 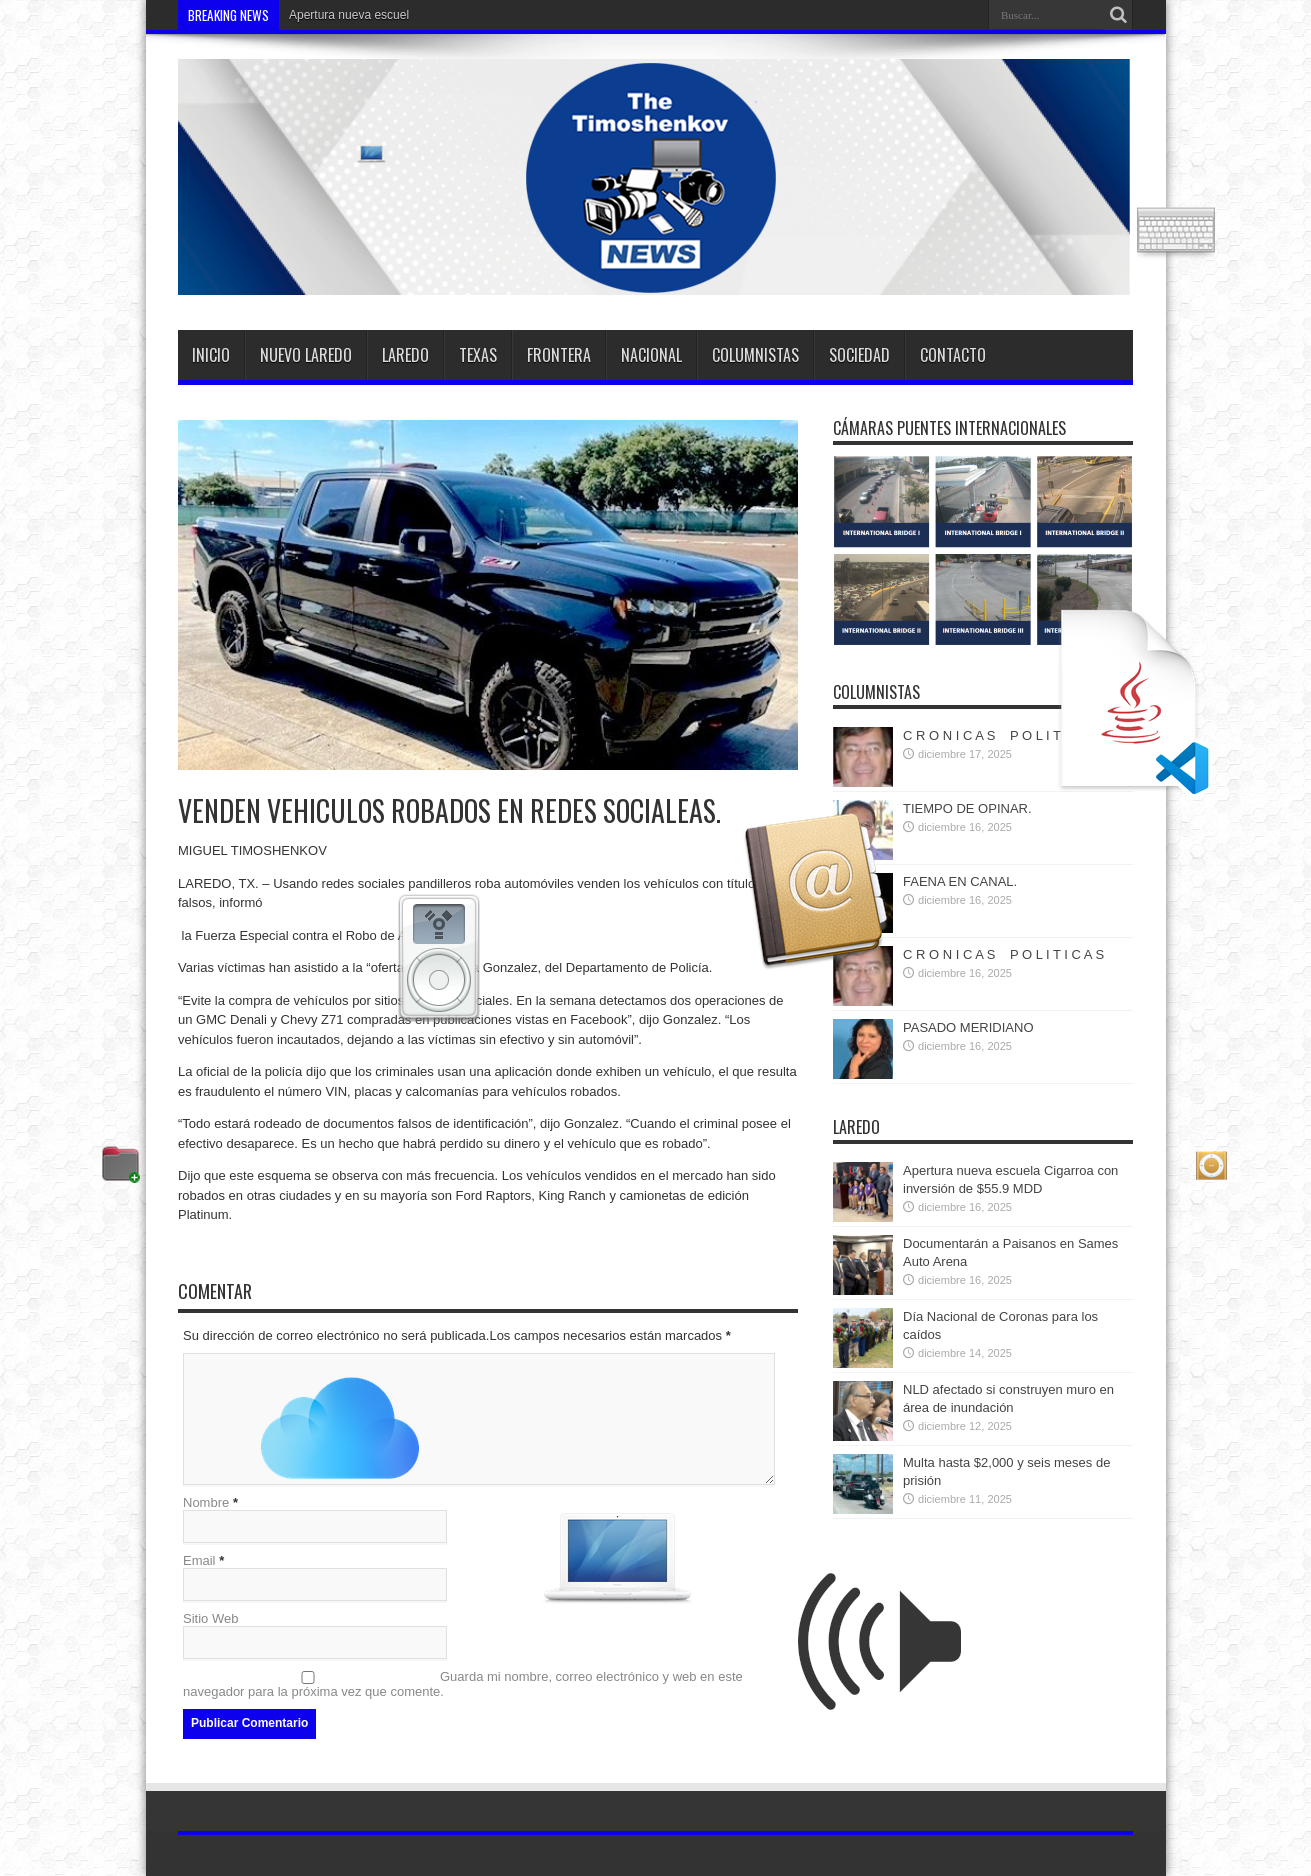 What do you see at coordinates (340, 1428) in the screenshot?
I see `open iCloud Drive to access cloud-synced files` at bounding box center [340, 1428].